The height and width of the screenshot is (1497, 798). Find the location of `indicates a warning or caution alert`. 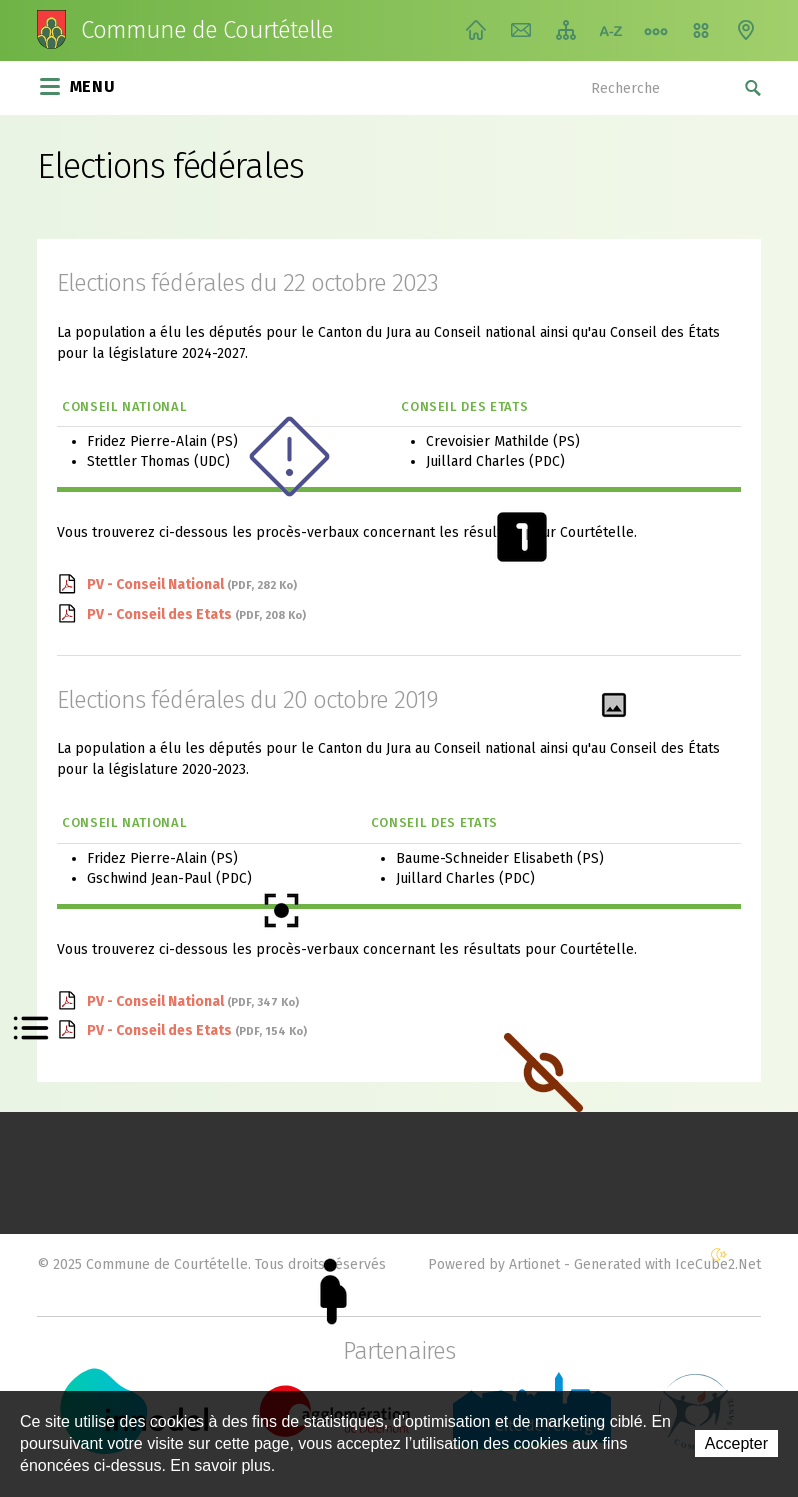

indicates a warning or caution alert is located at coordinates (289, 456).